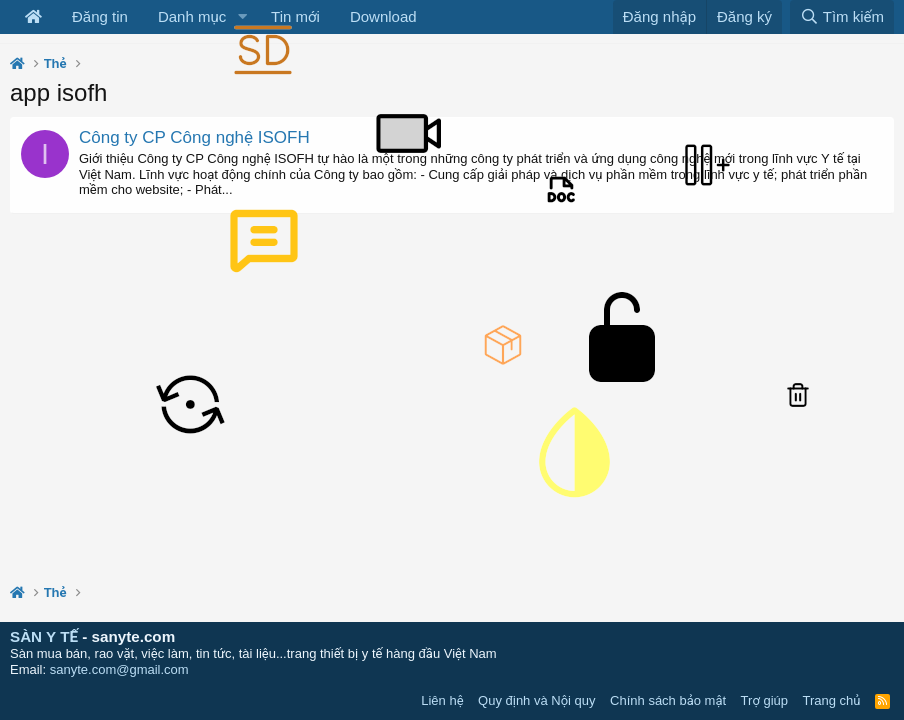 This screenshot has height=720, width=904. Describe the element at coordinates (264, 236) in the screenshot. I see `open chat or messaging` at that location.